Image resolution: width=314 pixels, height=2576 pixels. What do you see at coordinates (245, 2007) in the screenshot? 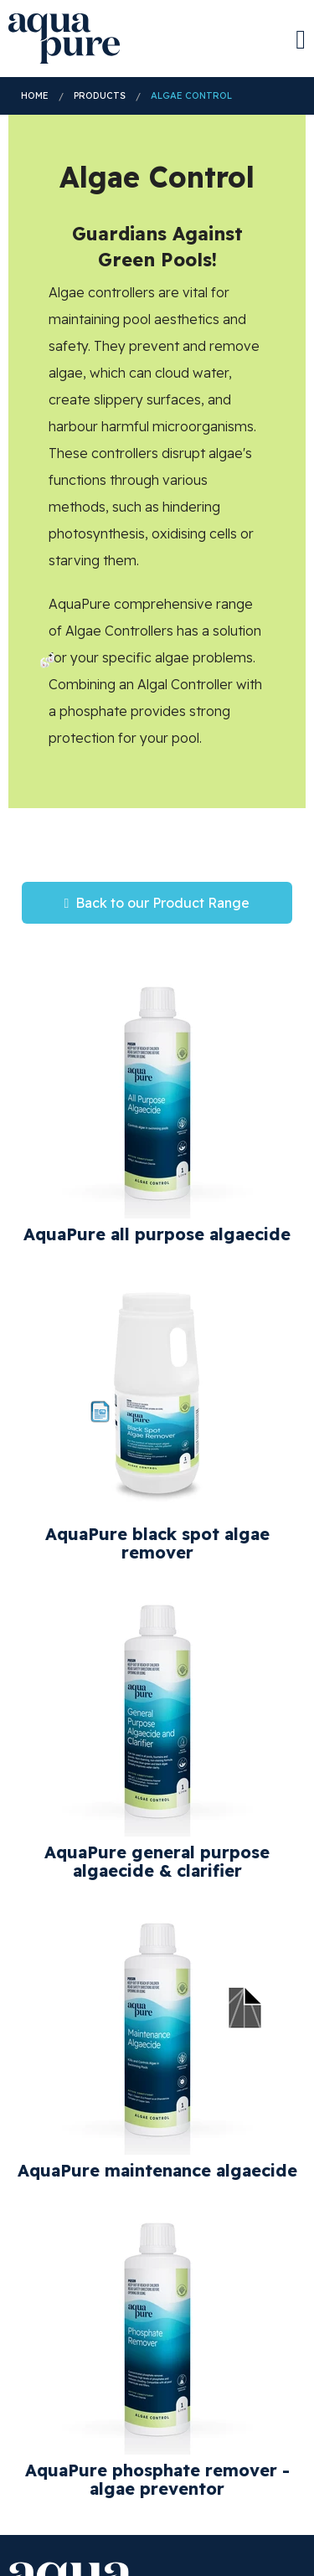
I see `view draft emails in mail sidebar` at bounding box center [245, 2007].